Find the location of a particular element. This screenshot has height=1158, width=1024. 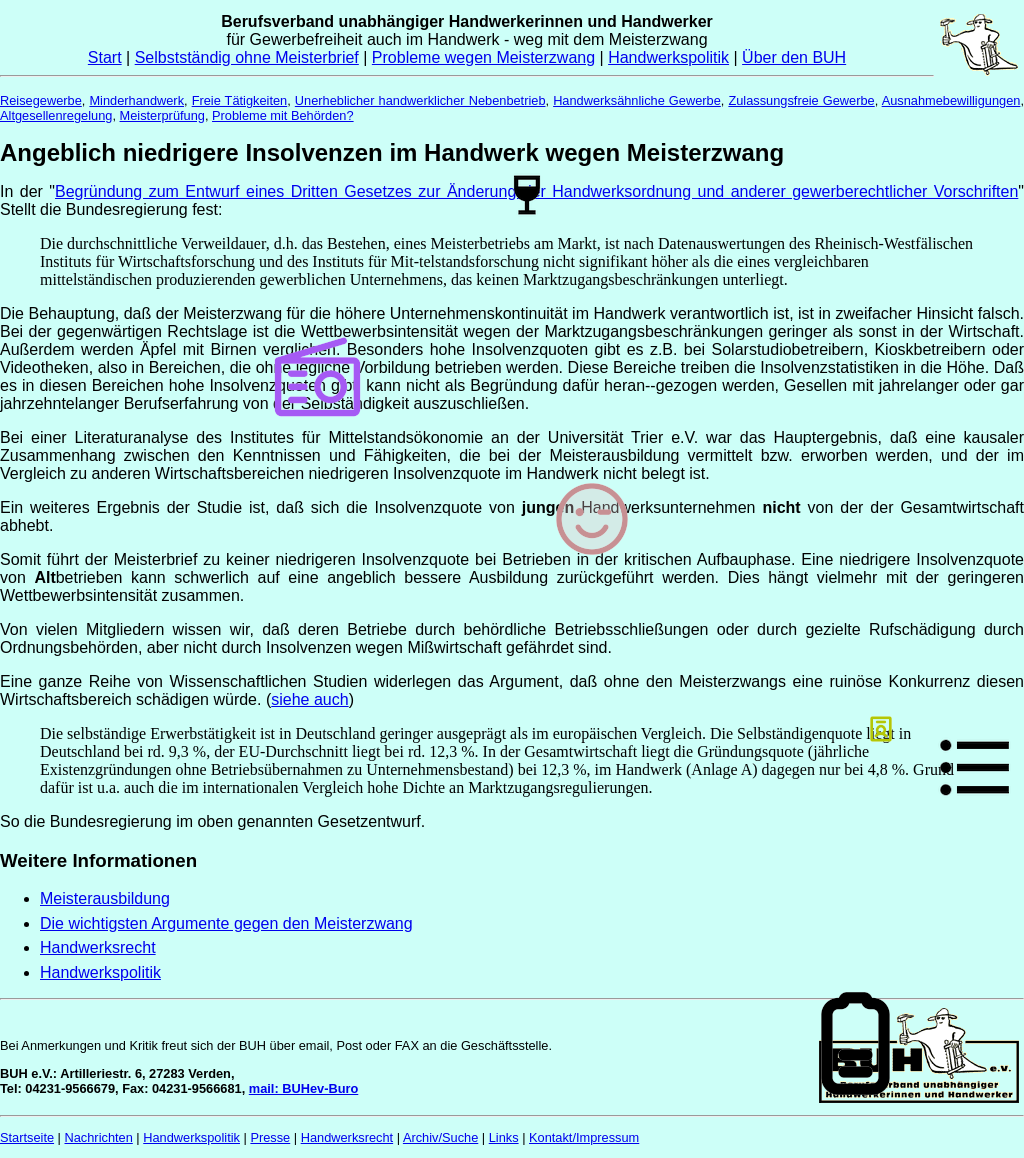

view user profile or identity information is located at coordinates (881, 729).